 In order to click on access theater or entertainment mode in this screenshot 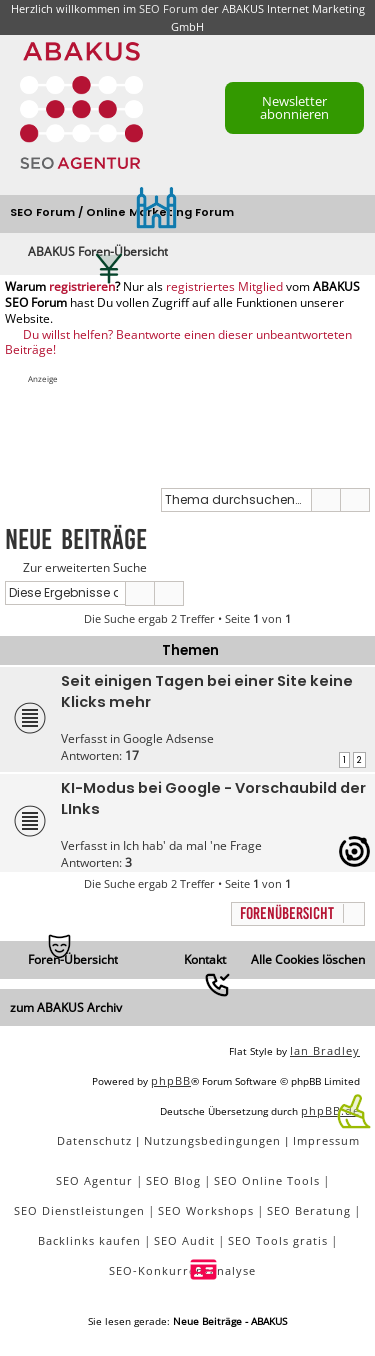, I will do `click(59, 945)`.